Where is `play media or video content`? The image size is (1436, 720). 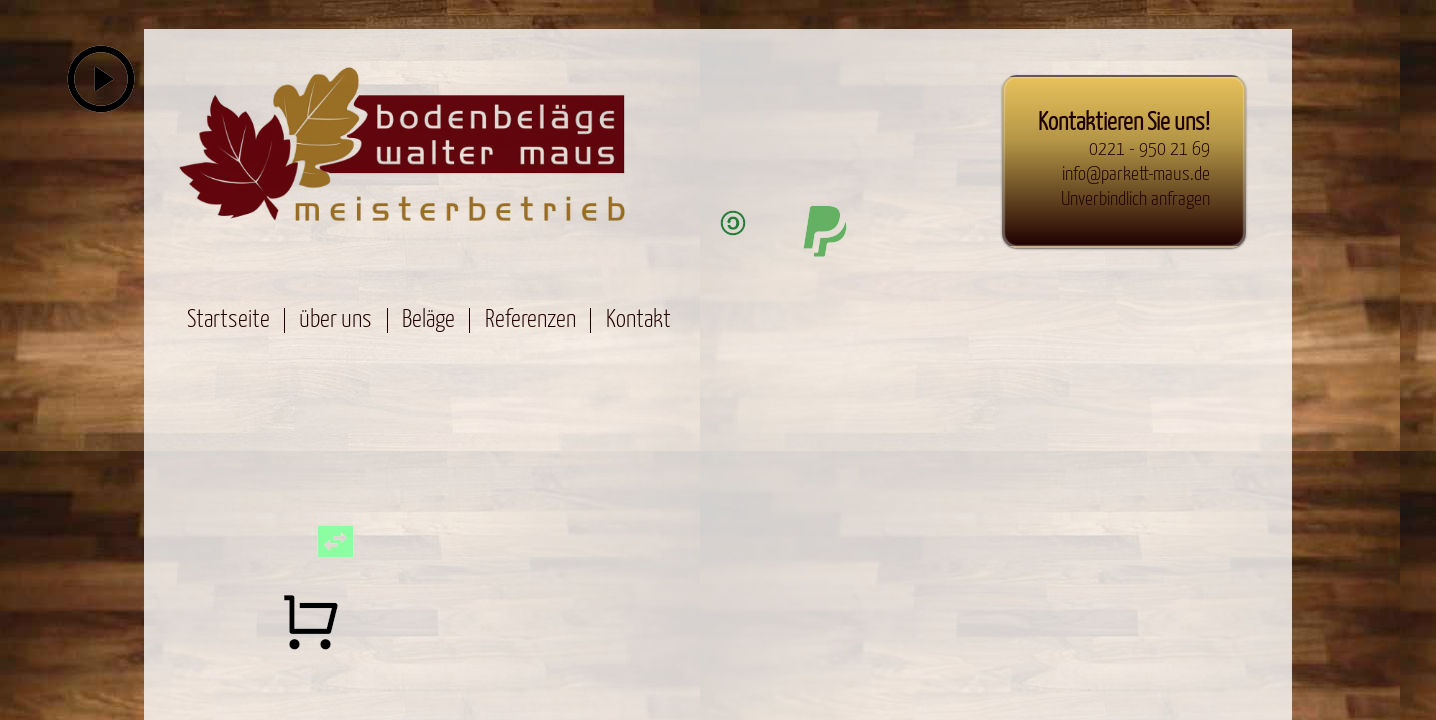 play media or video content is located at coordinates (101, 79).